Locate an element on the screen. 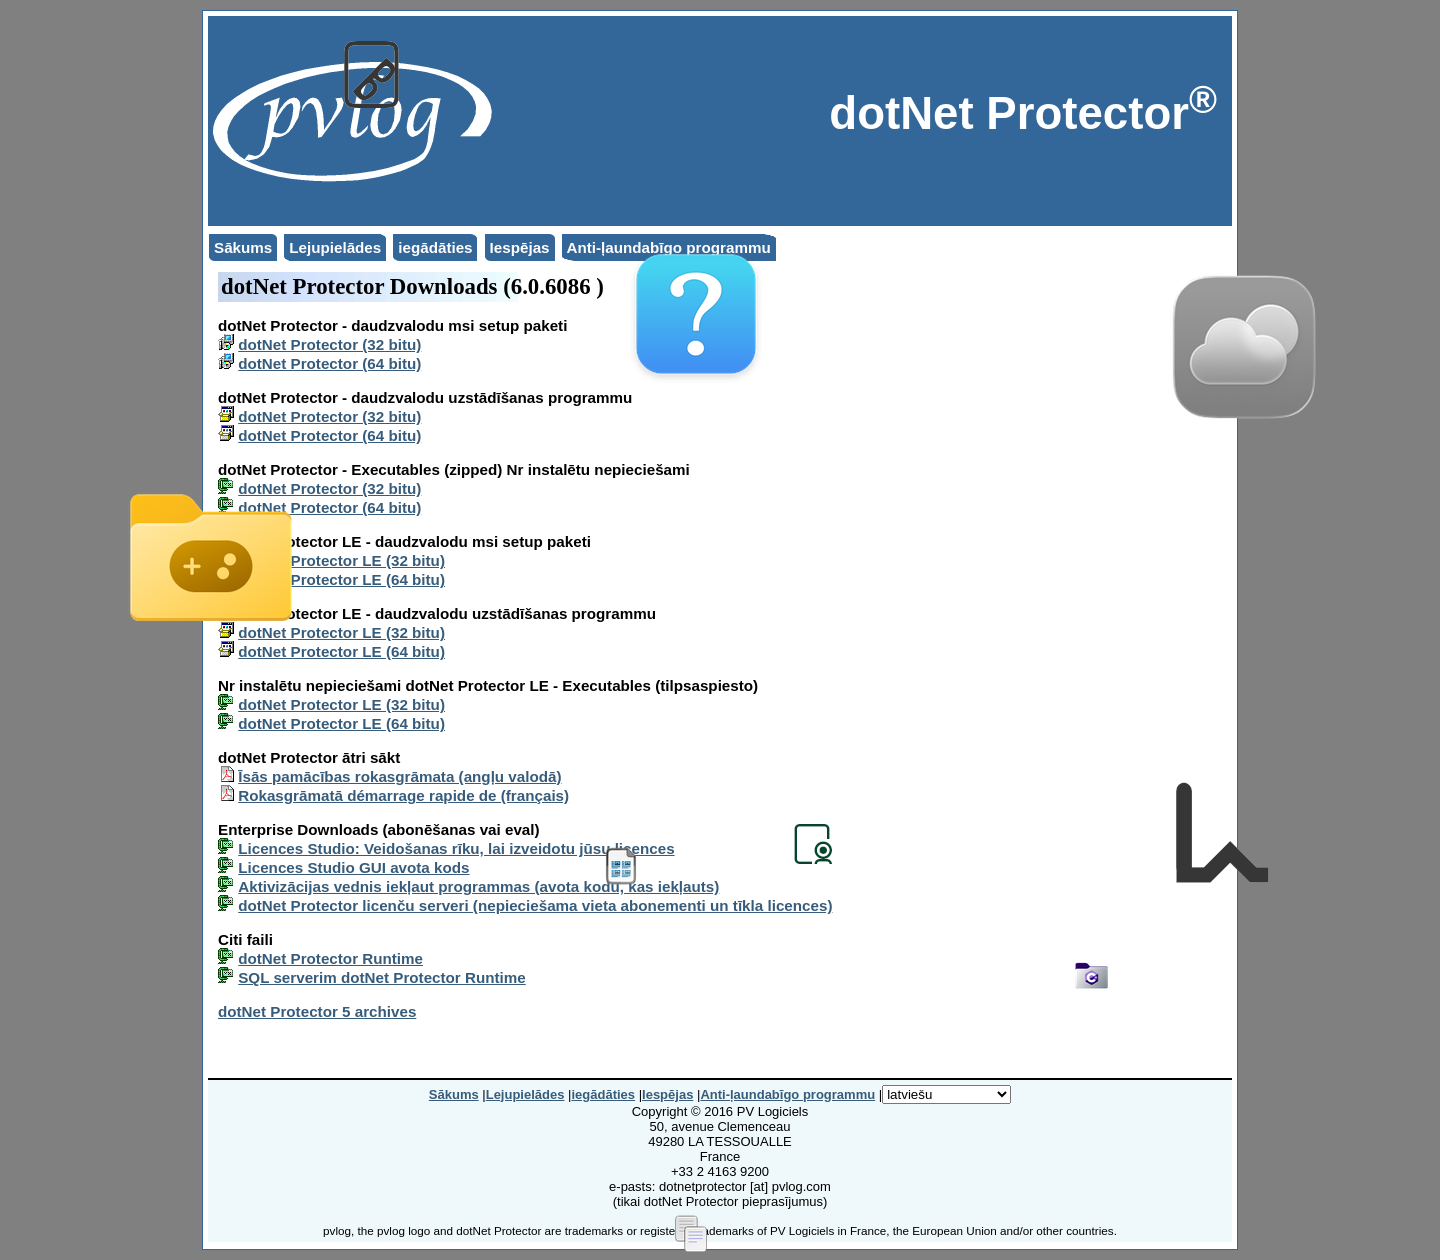  open your games folder is located at coordinates (211, 562).